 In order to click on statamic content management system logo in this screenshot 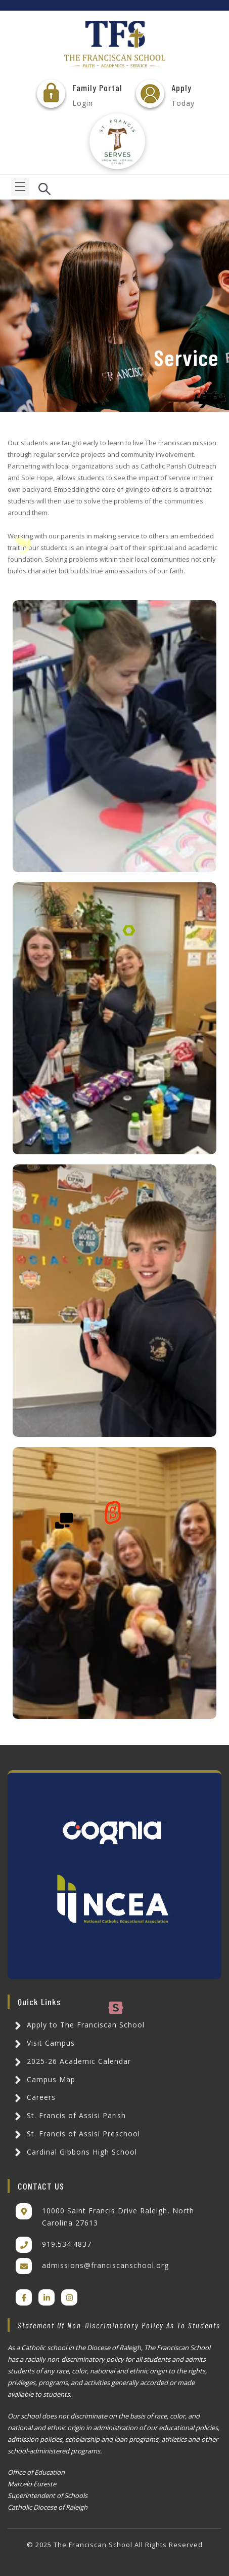, I will do `click(116, 2008)`.